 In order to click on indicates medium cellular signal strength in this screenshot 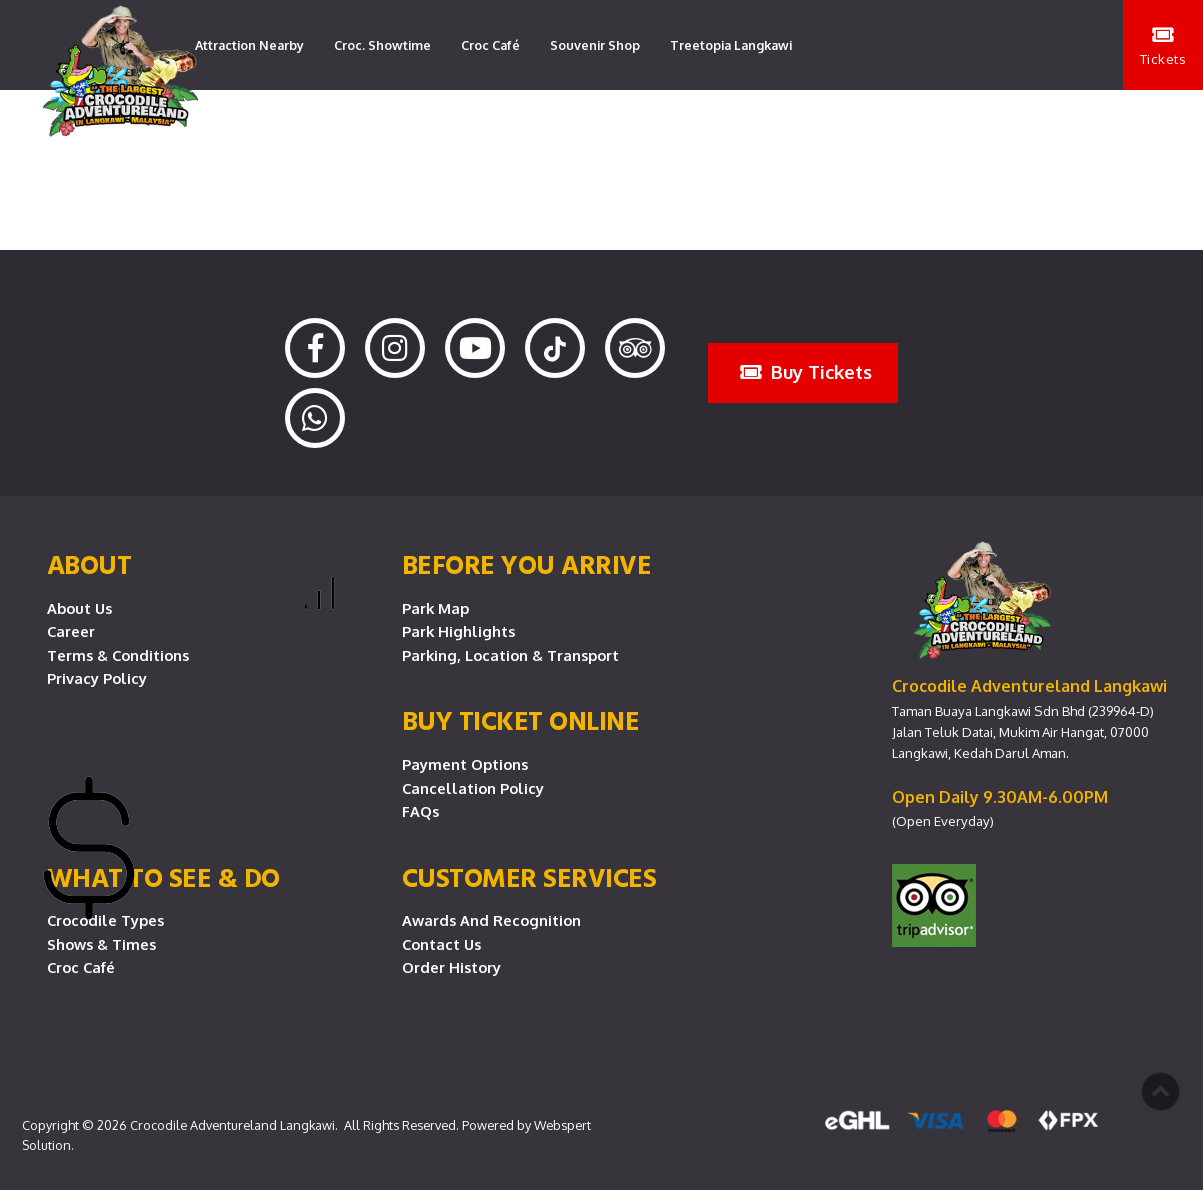, I will do `click(335, 583)`.